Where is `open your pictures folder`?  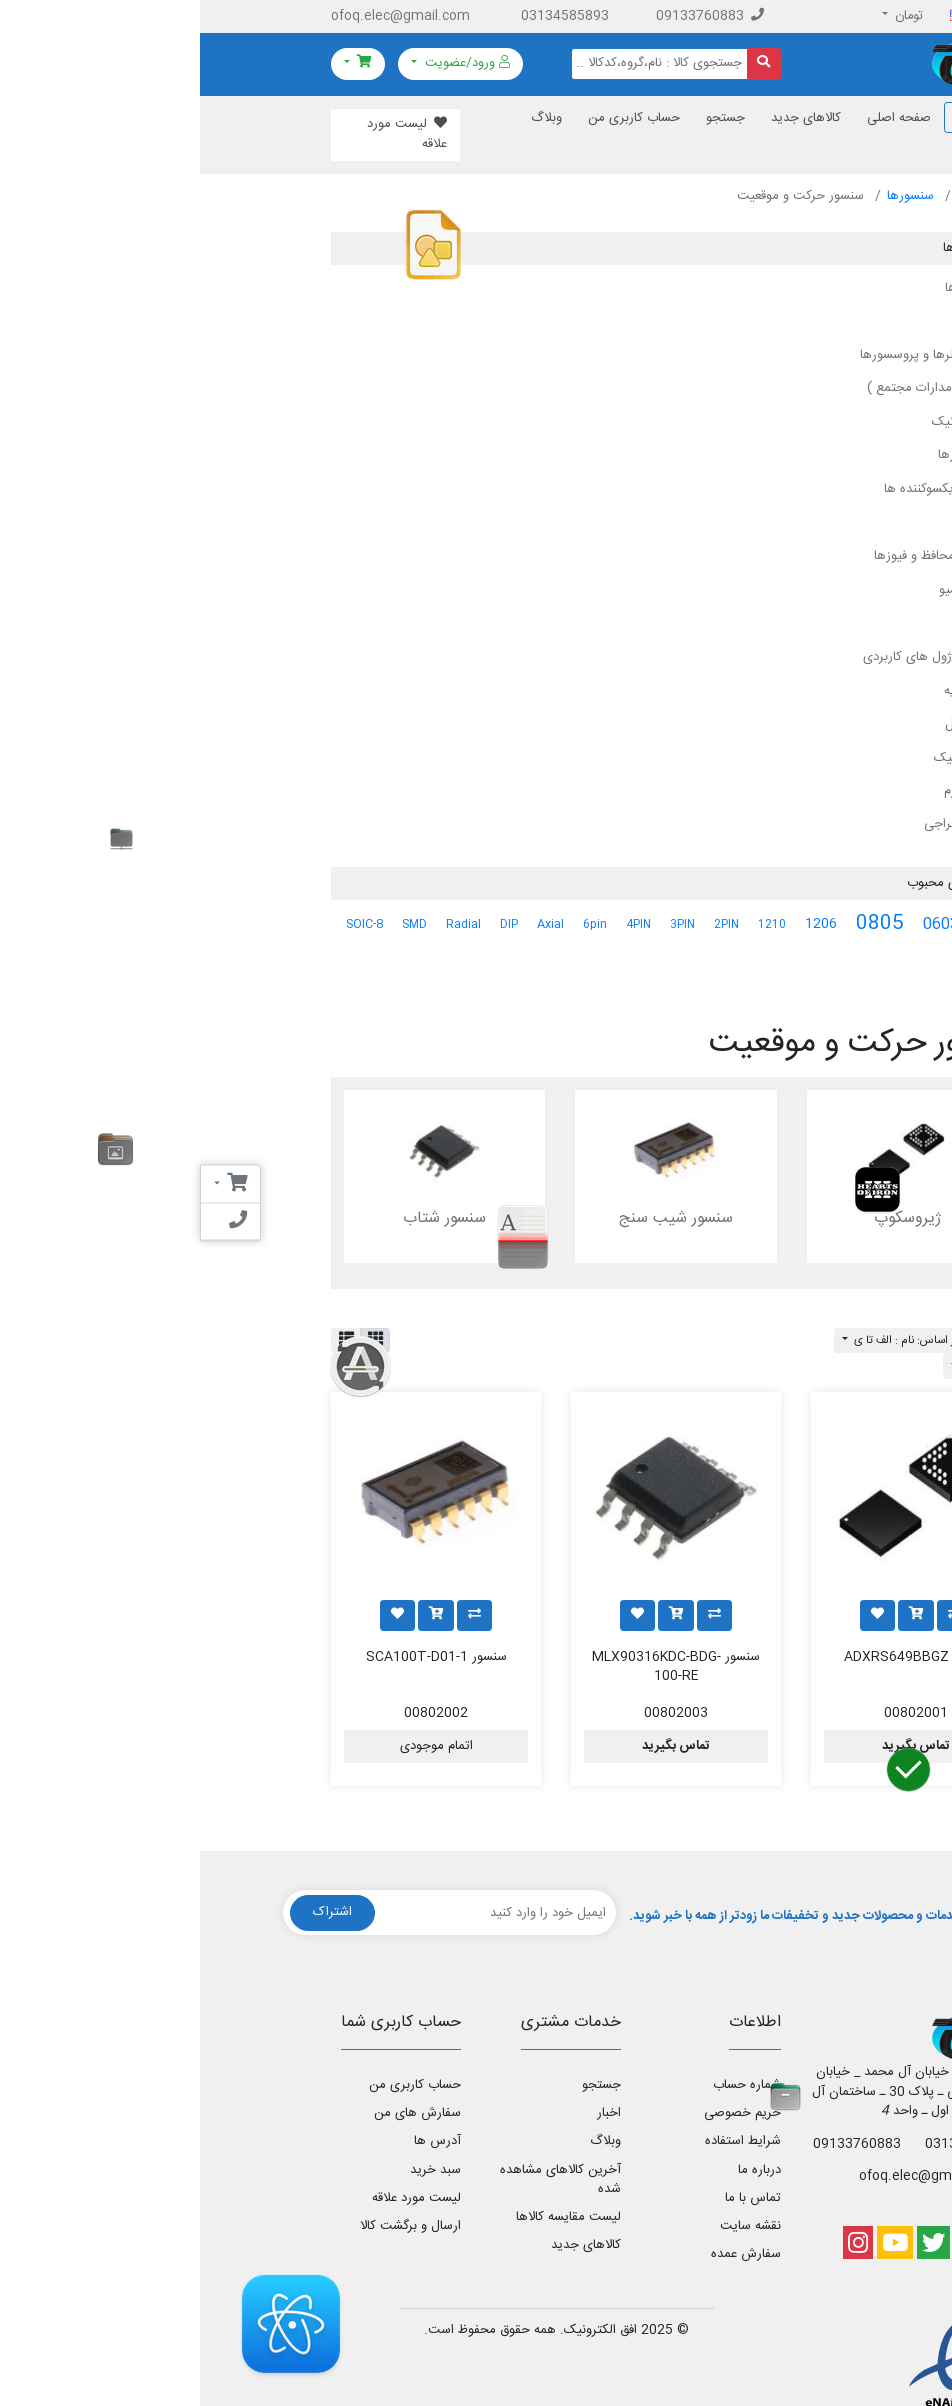 open your pictures folder is located at coordinates (115, 1148).